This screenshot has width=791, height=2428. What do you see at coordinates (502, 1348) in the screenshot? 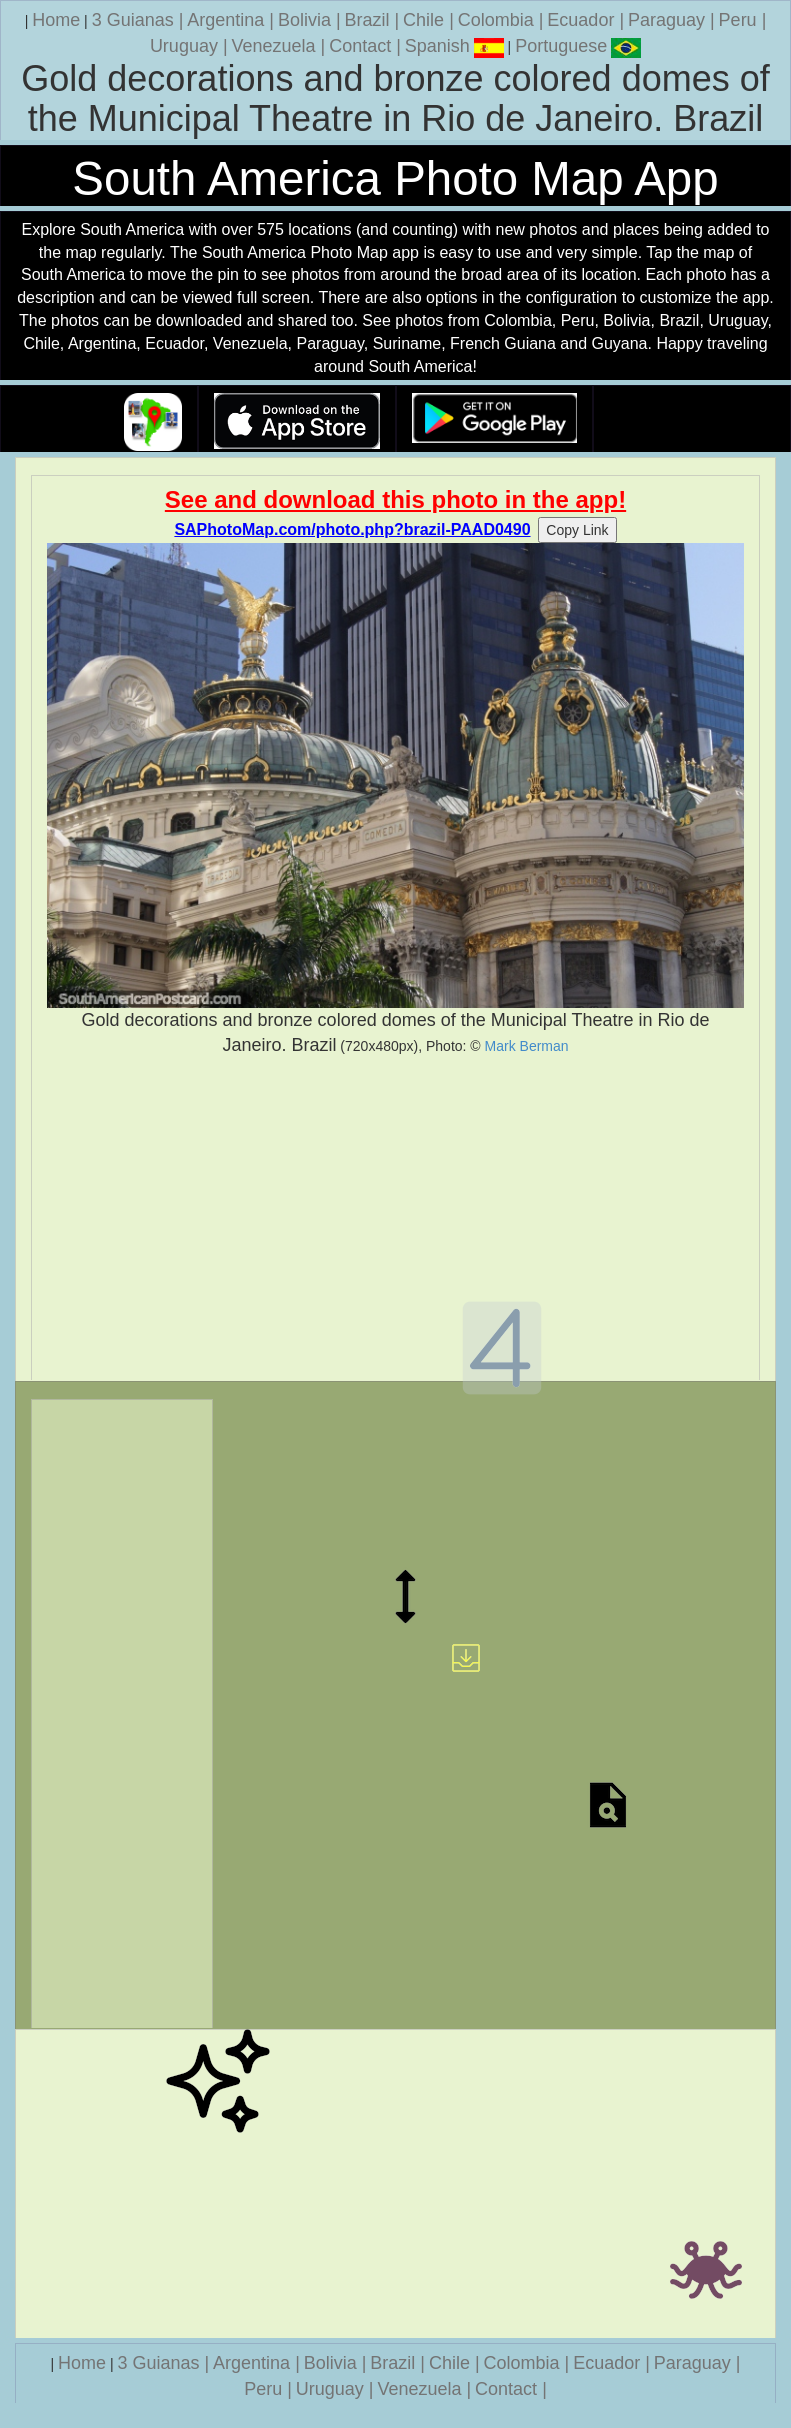
I see `indicates step four in a multi-step process` at bounding box center [502, 1348].